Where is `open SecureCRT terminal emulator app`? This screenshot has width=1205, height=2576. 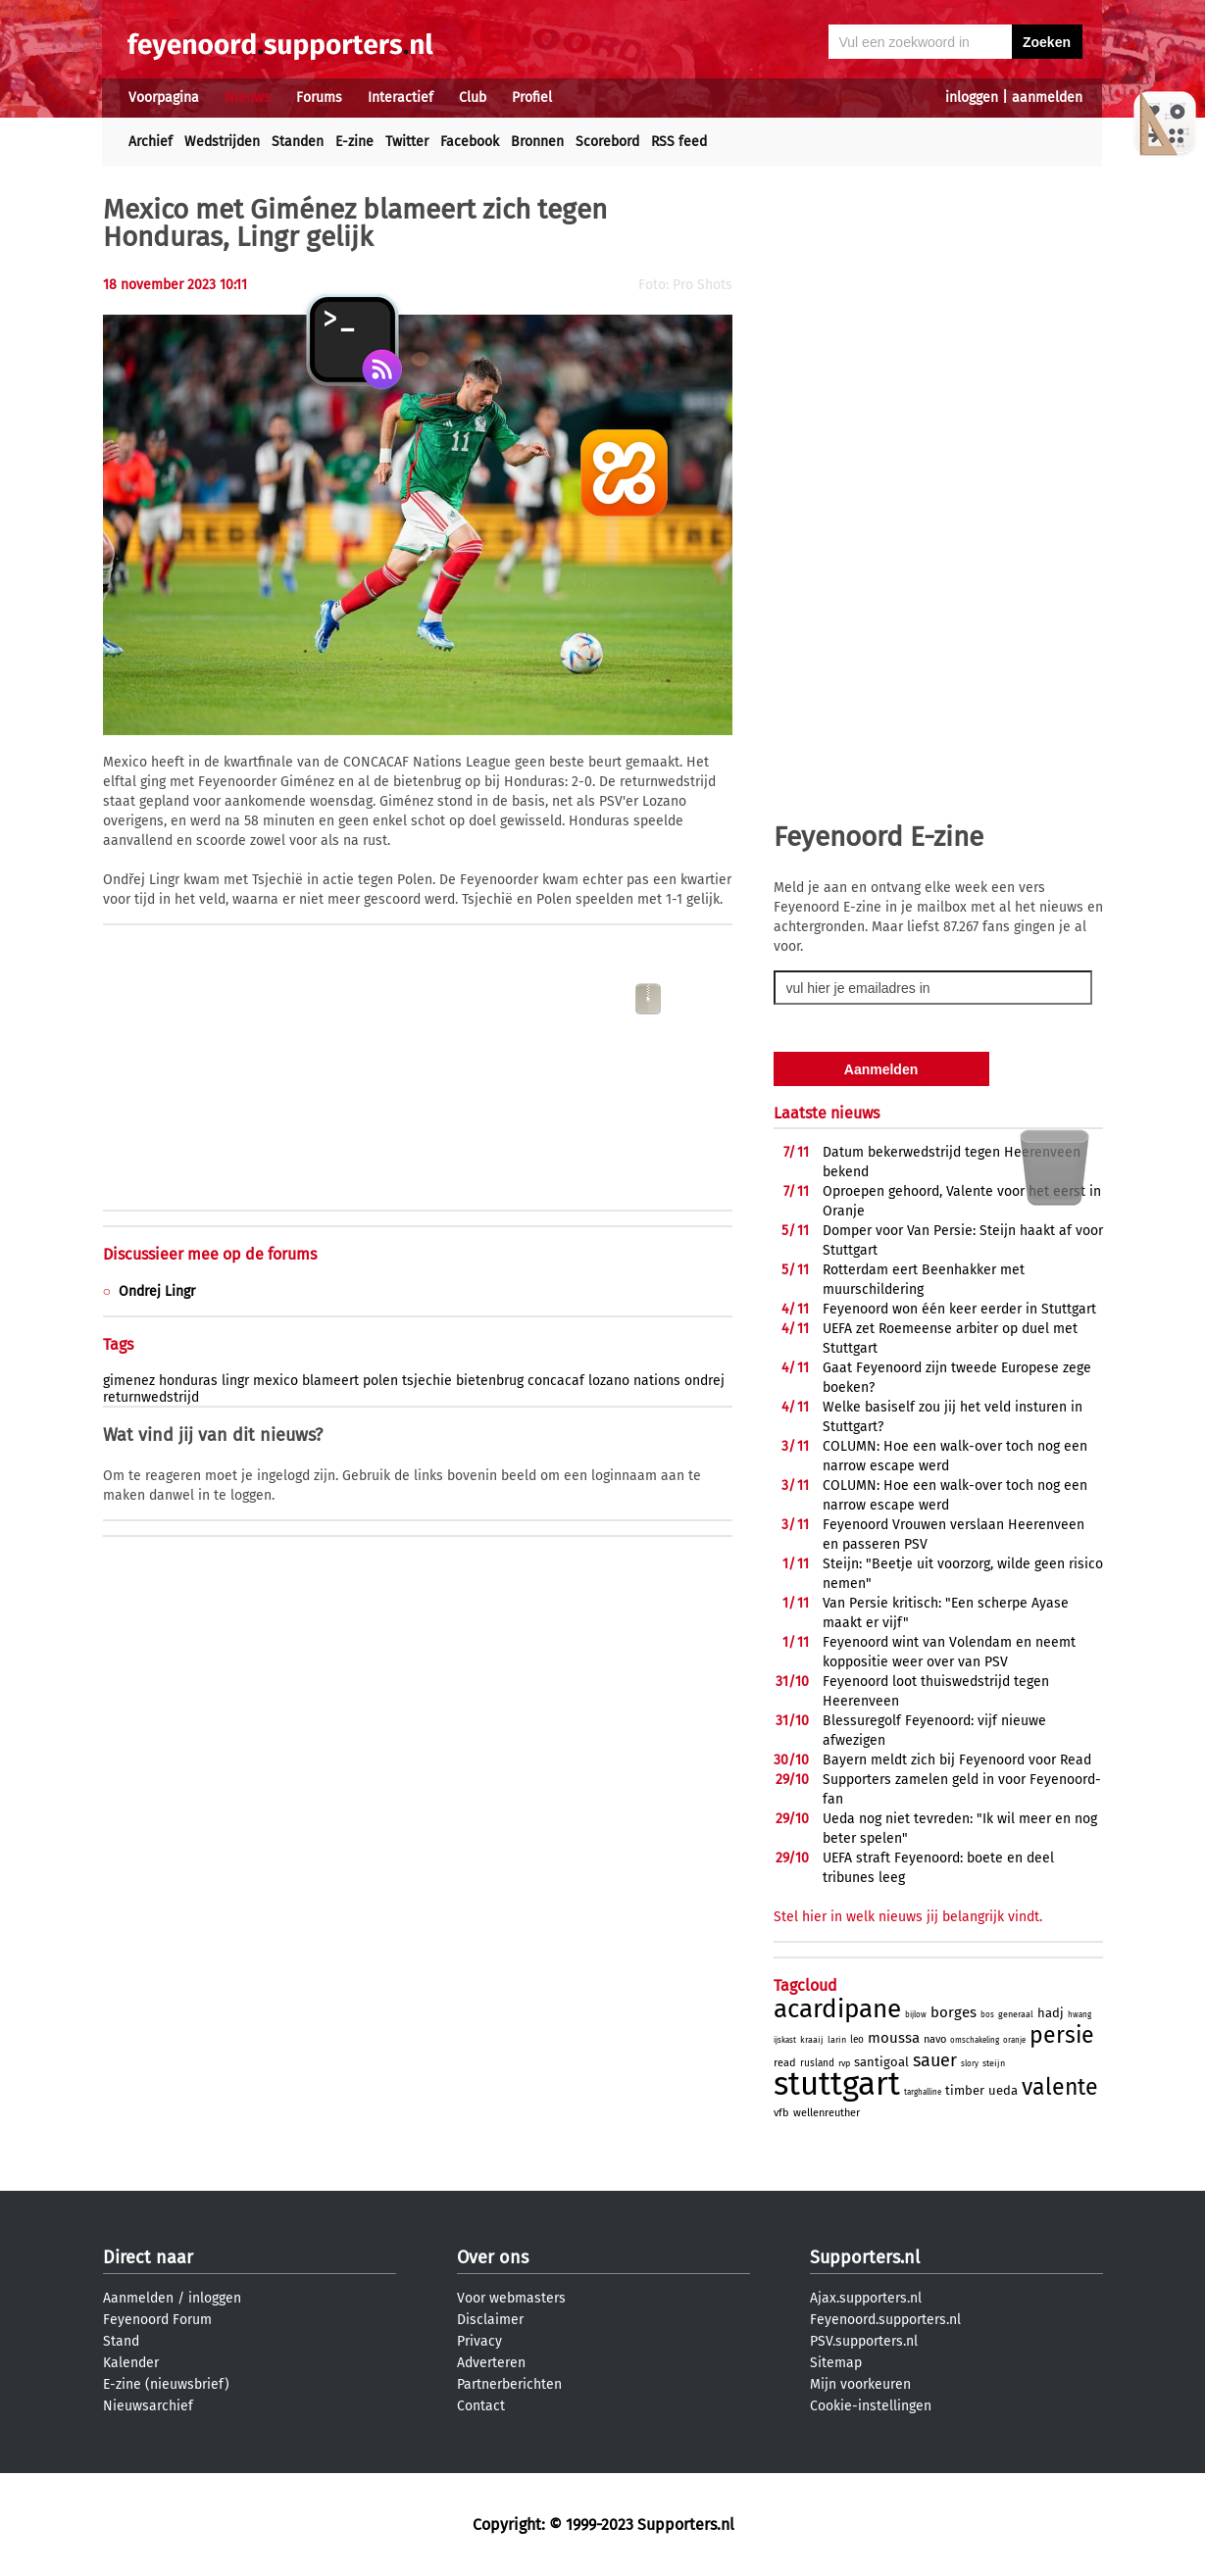
open SecureCRT terminal emulator app is located at coordinates (352, 339).